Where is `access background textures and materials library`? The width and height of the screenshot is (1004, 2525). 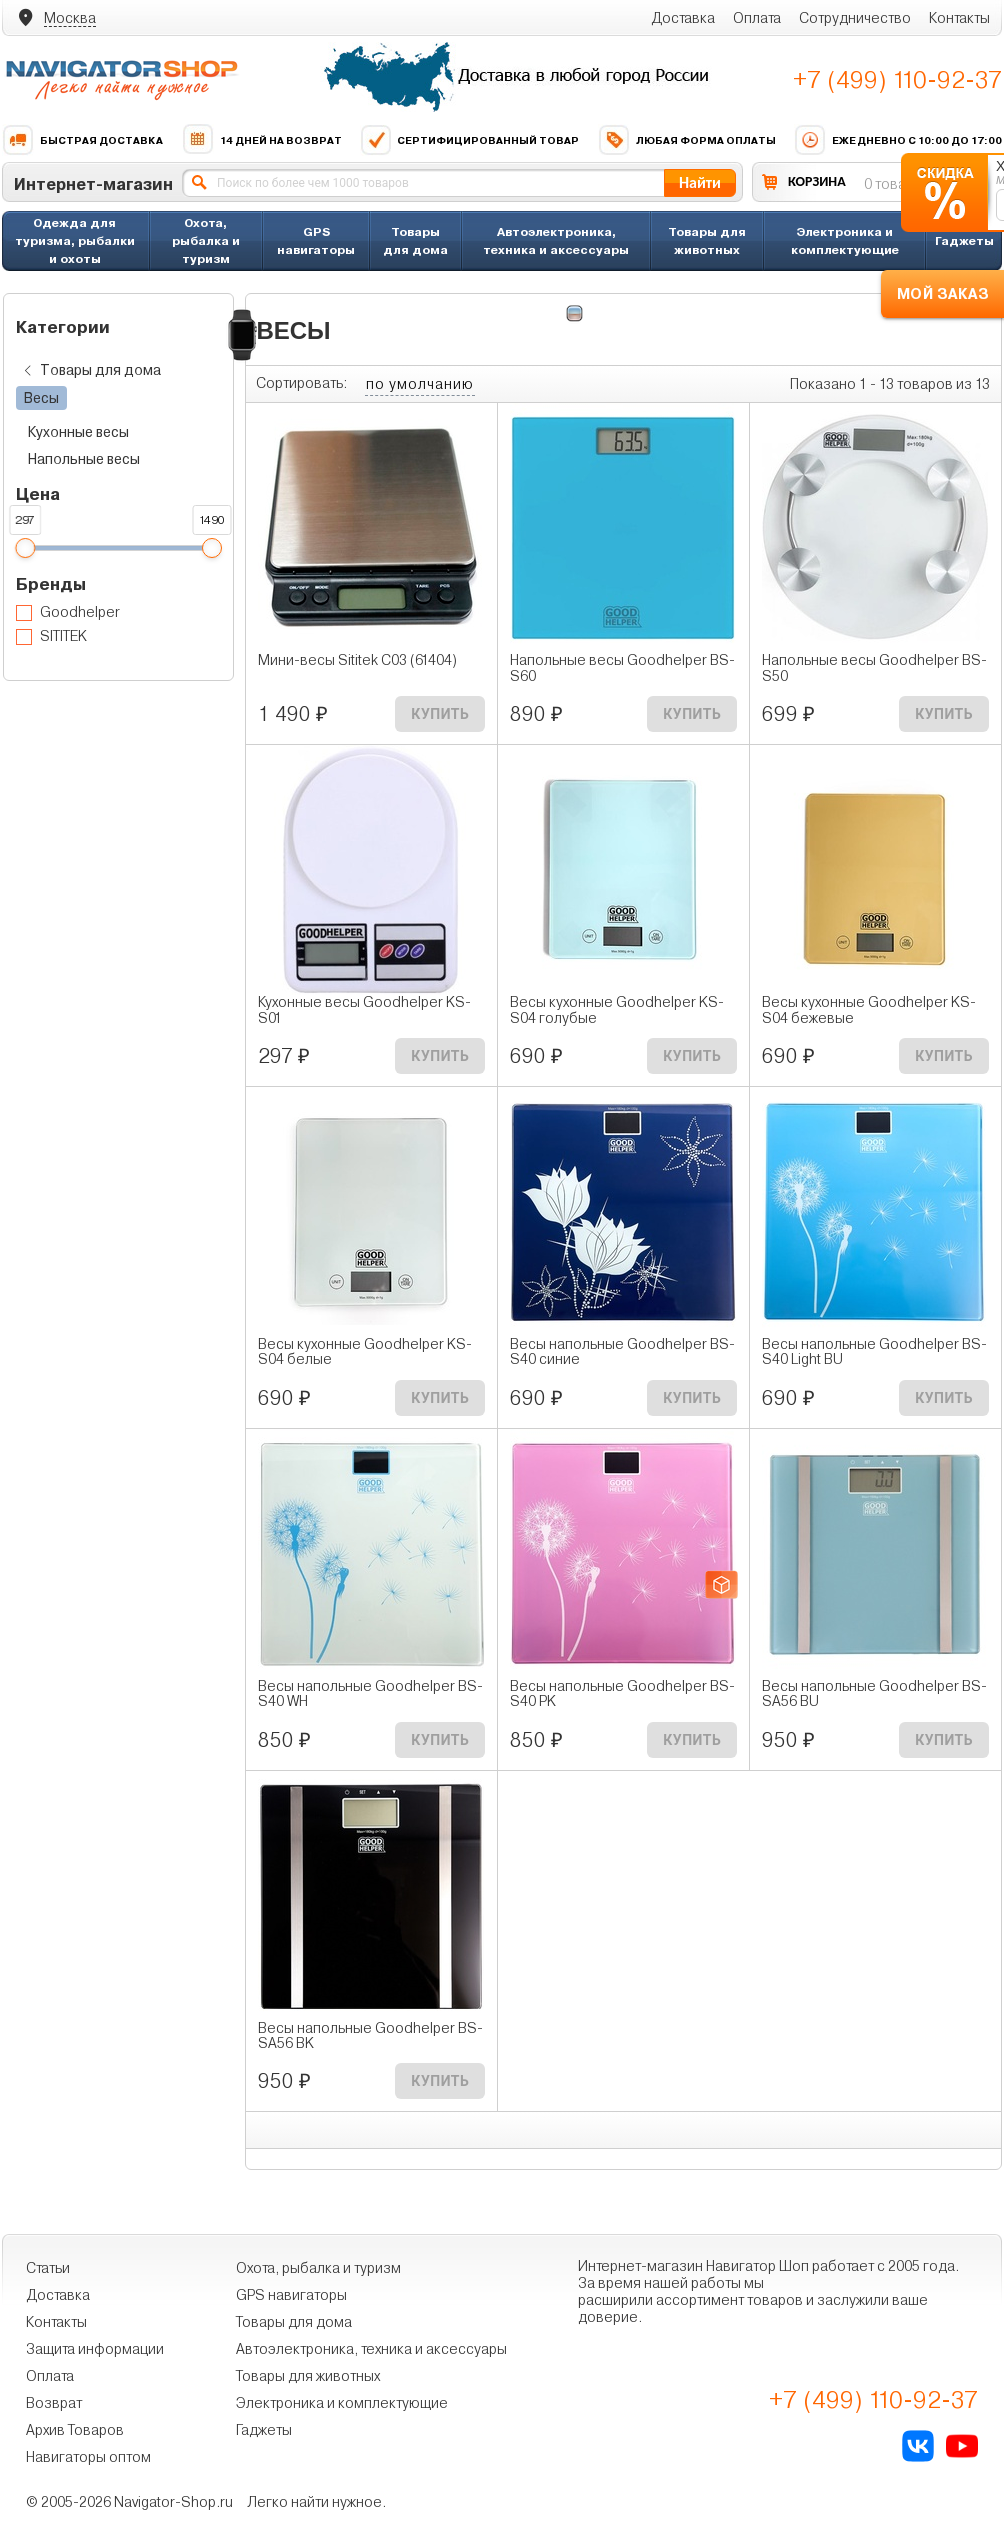 access background textures and materials library is located at coordinates (574, 314).